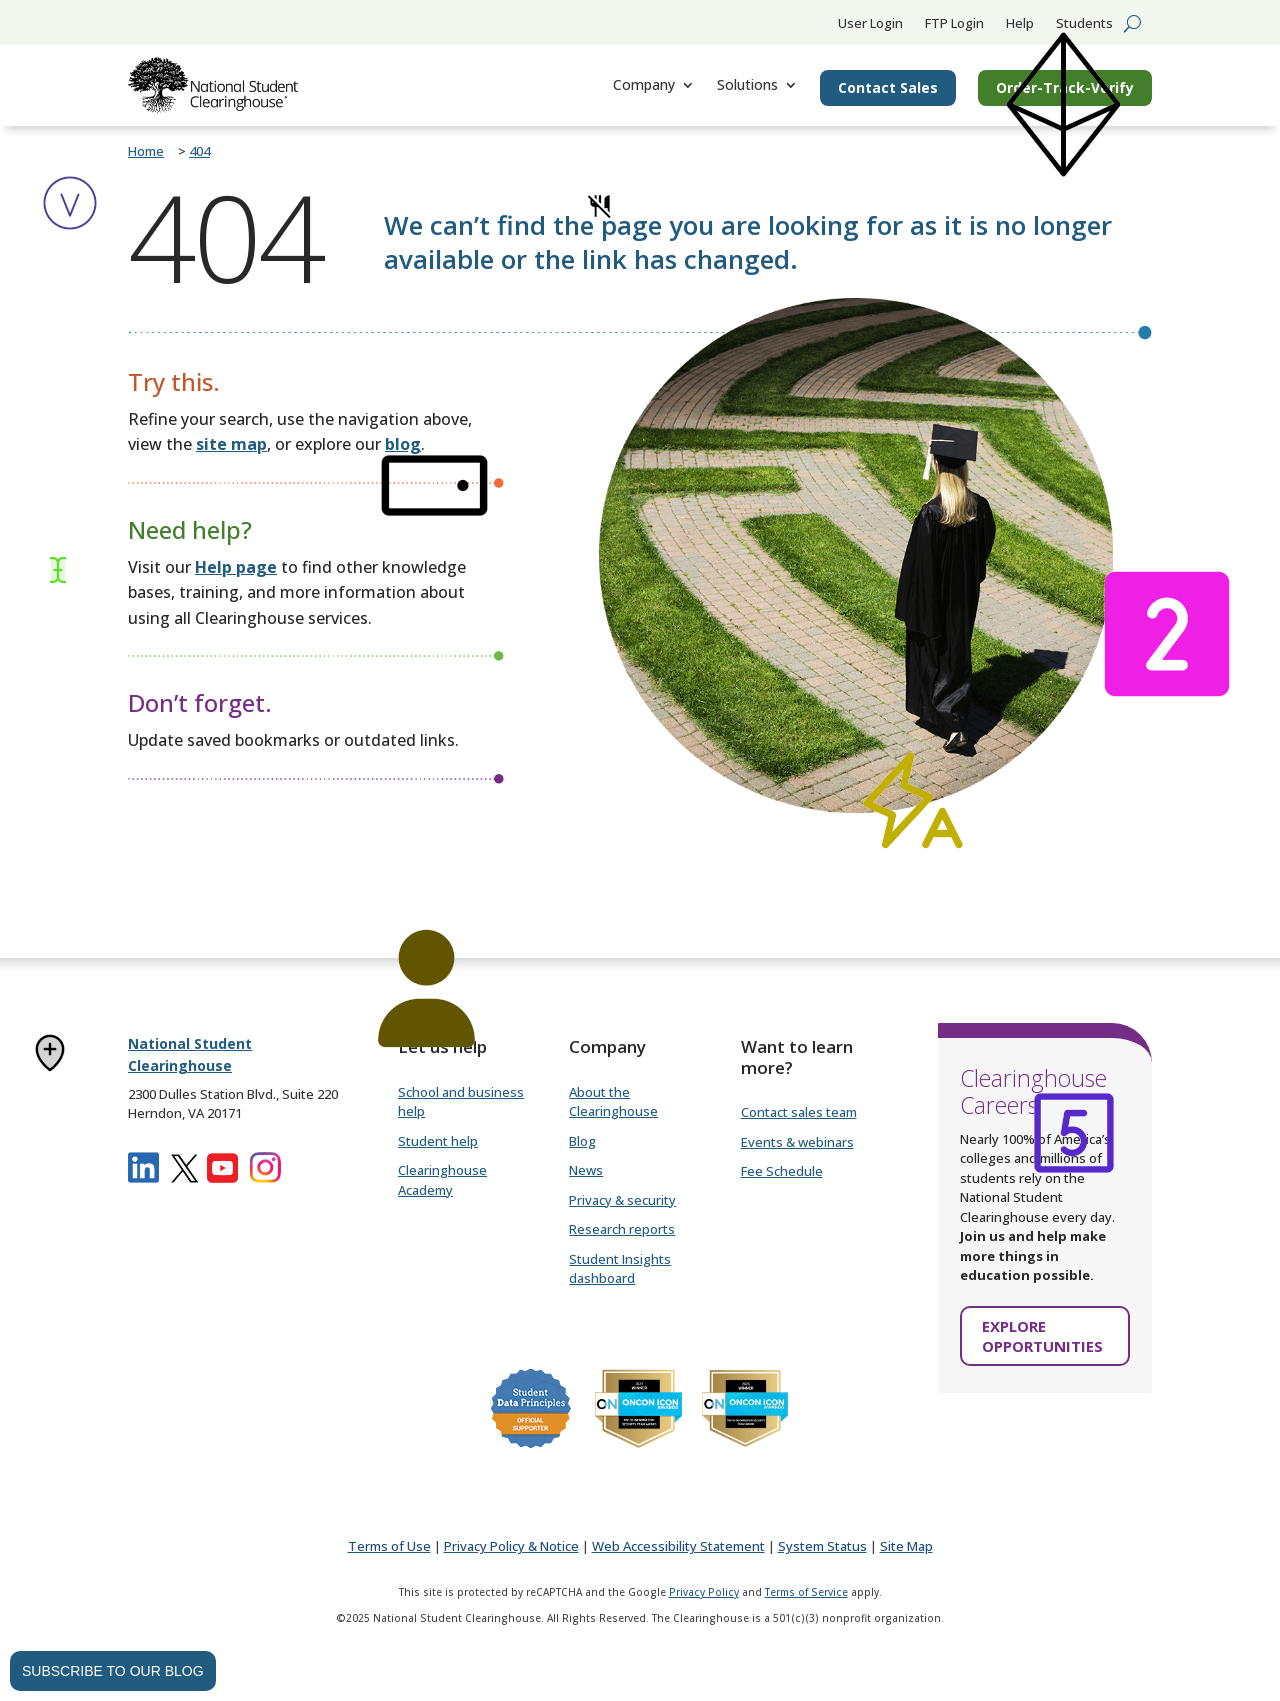 Image resolution: width=1280 pixels, height=1701 pixels. What do you see at coordinates (434, 485) in the screenshot?
I see `access storage or drive settings` at bounding box center [434, 485].